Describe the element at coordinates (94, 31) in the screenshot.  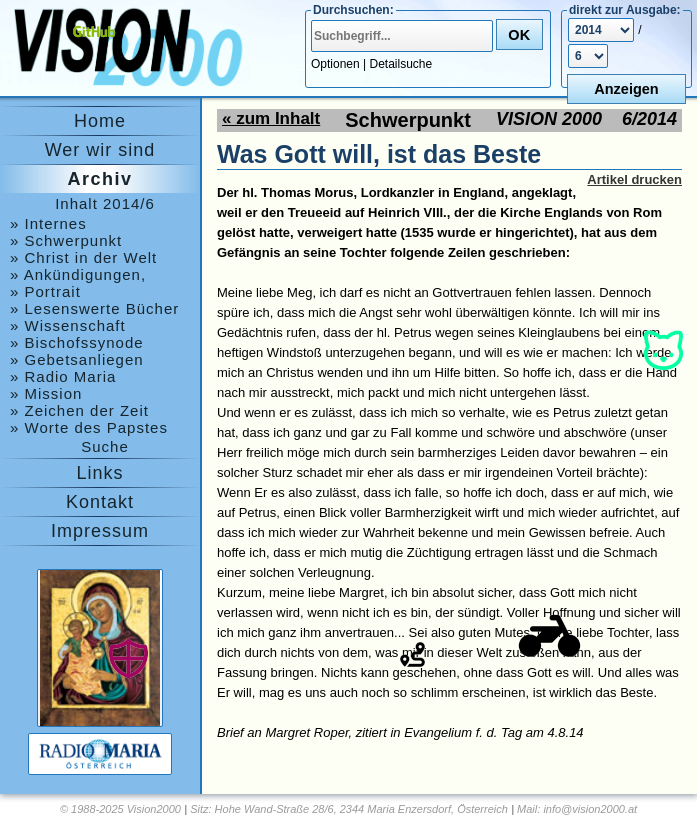
I see `link to GitHub repository` at that location.